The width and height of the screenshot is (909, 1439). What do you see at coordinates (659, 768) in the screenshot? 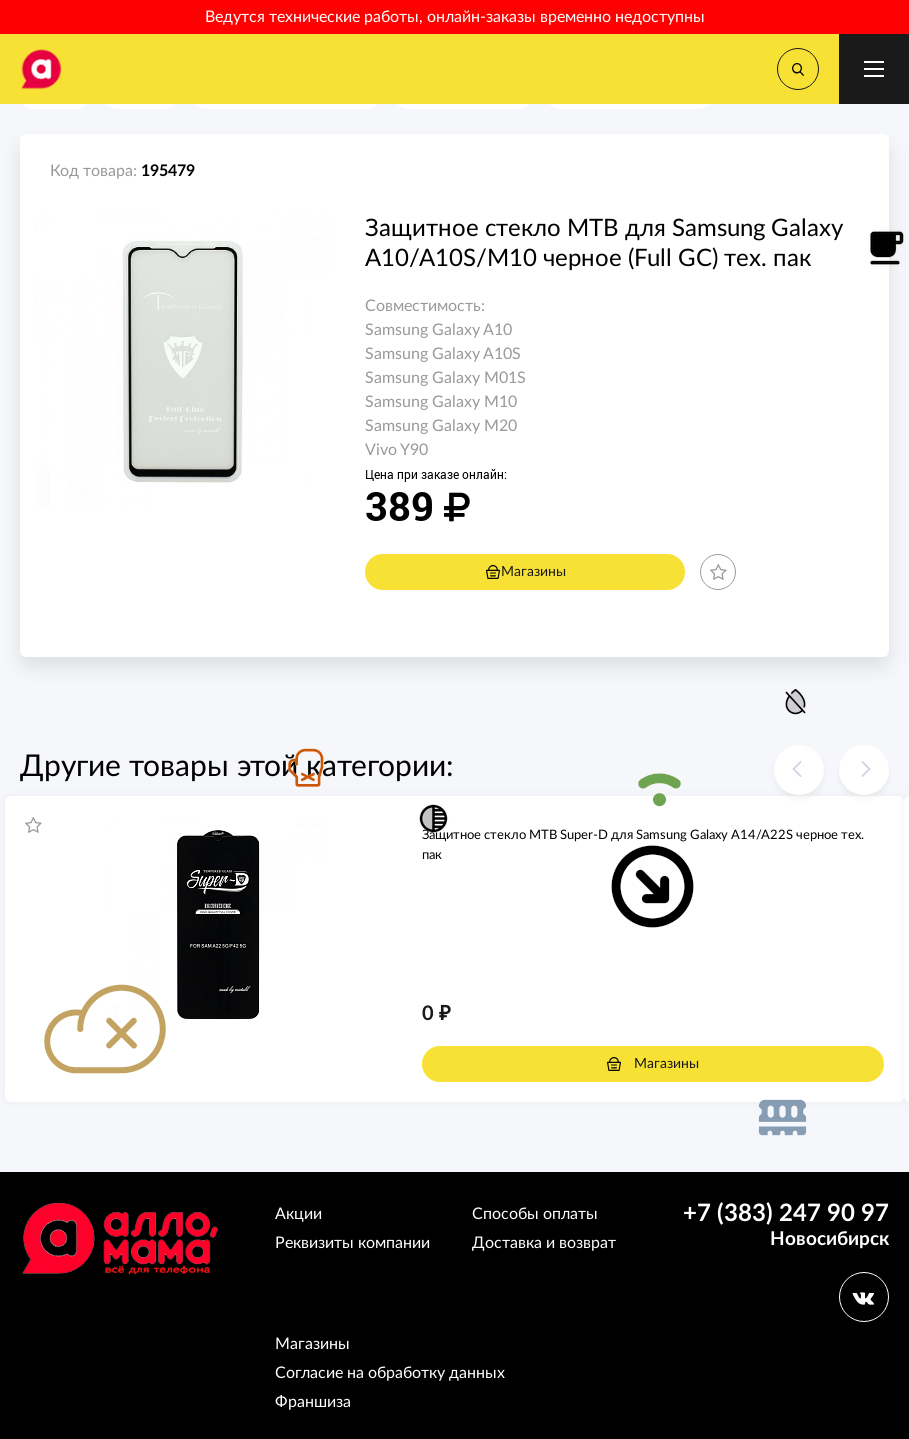
I see `indicates weak wifi signal strength` at bounding box center [659, 768].